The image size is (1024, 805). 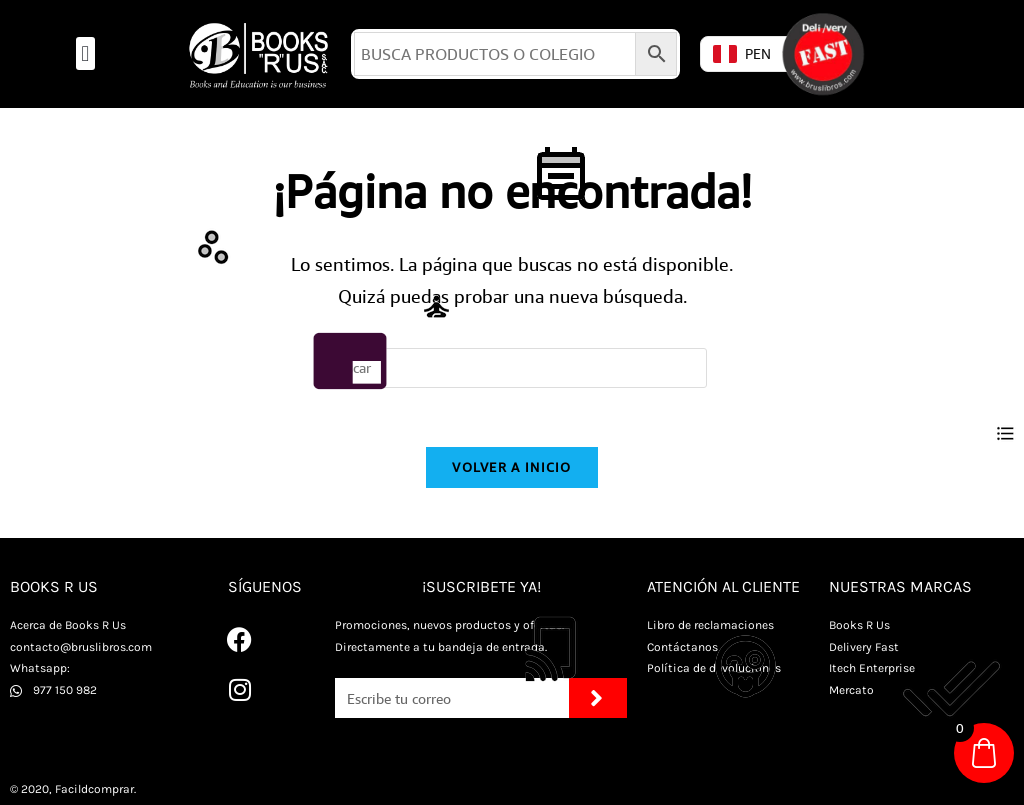 What do you see at coordinates (951, 687) in the screenshot?
I see `message sent and read confirmation` at bounding box center [951, 687].